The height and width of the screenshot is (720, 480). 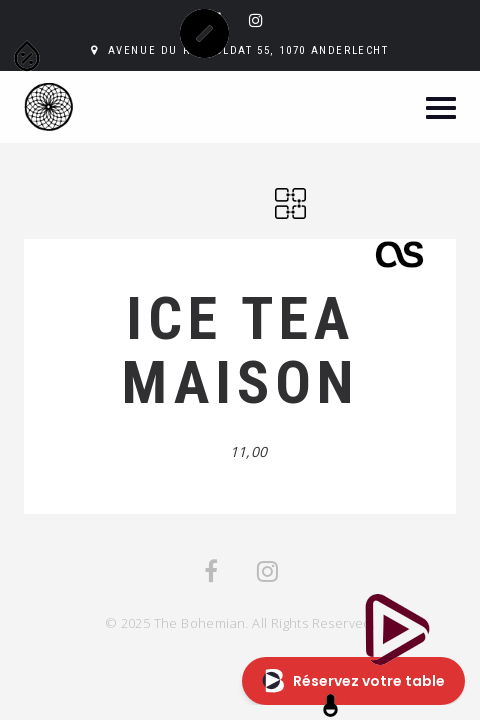 I want to click on xyflow brand logo, so click(x=290, y=203).